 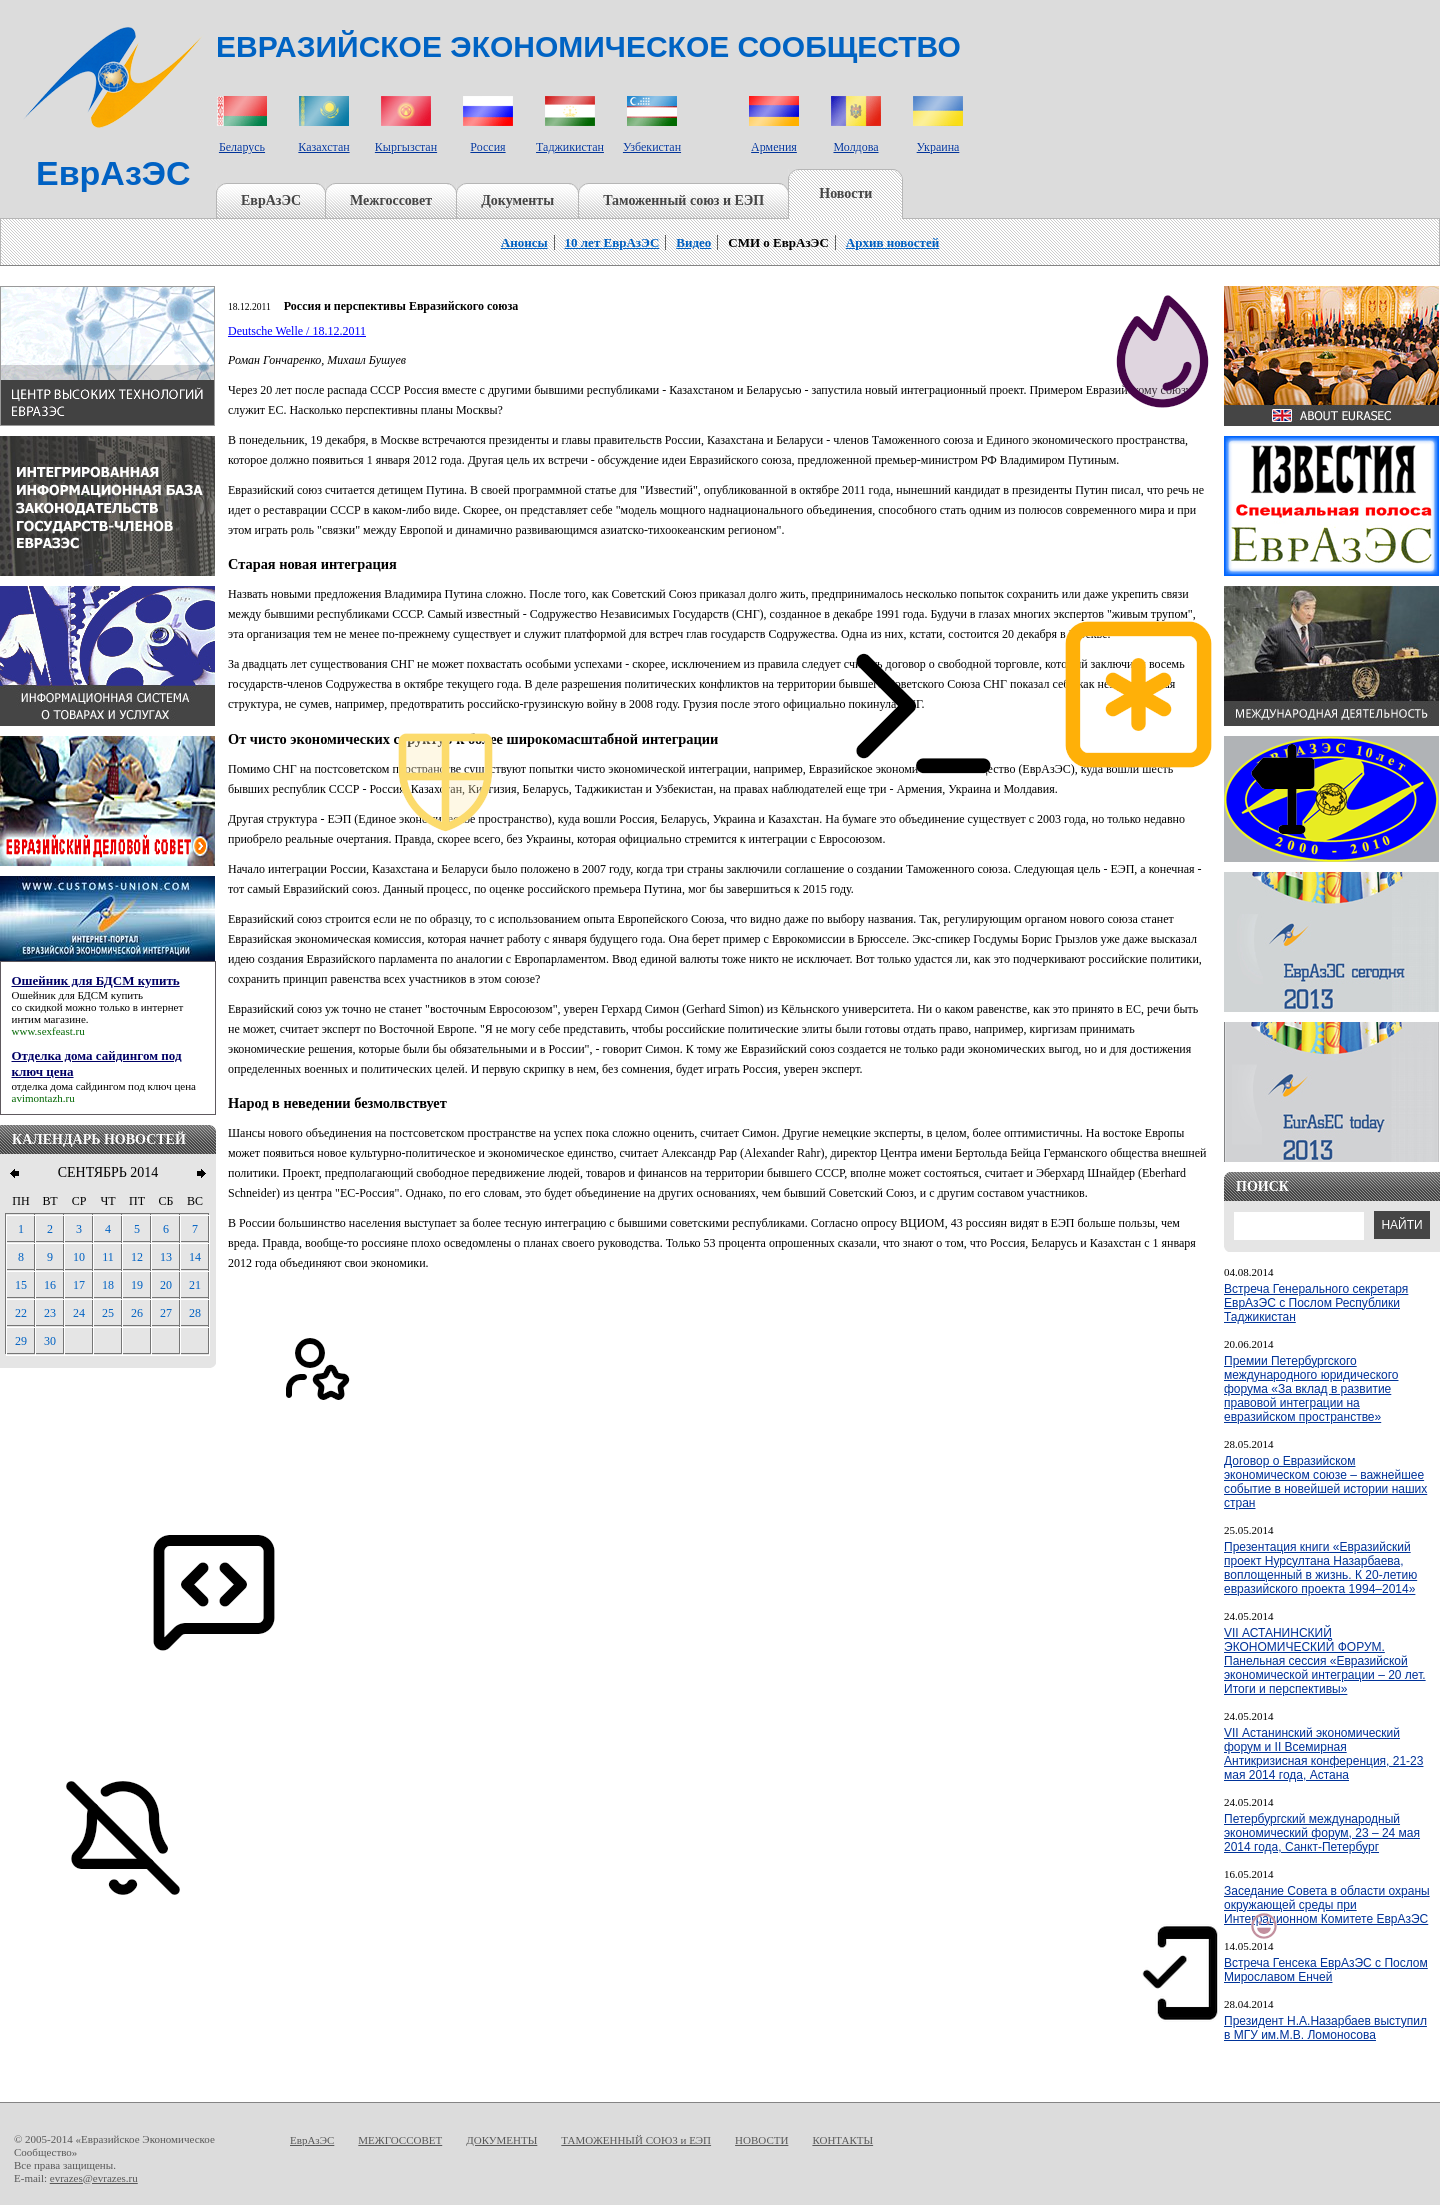 I want to click on navigate to previous step or section, so click(x=1283, y=789).